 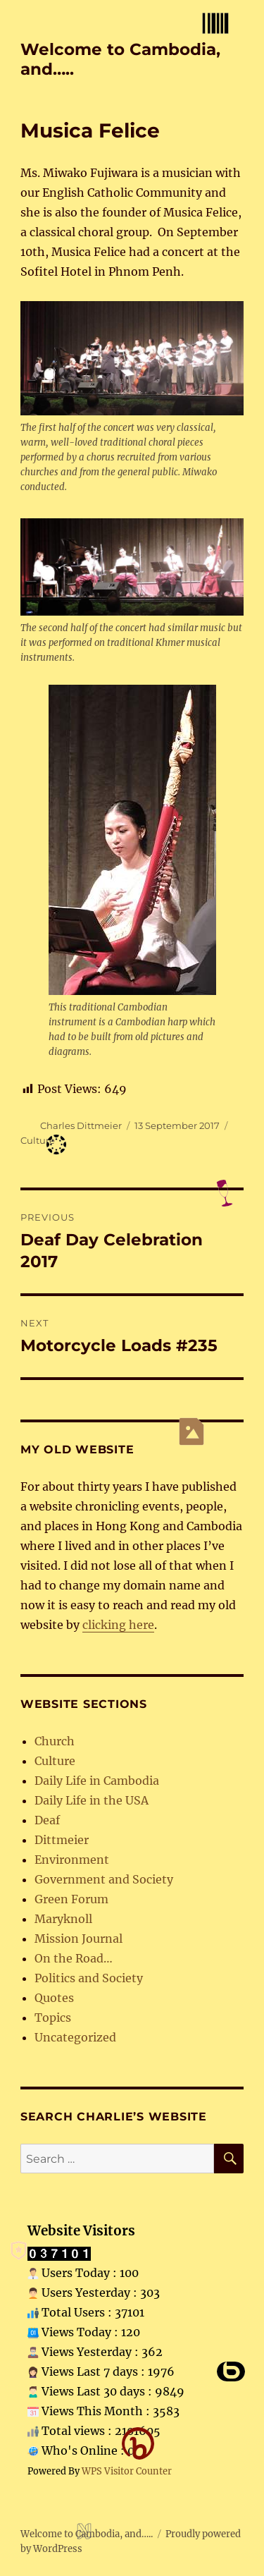 I want to click on view image file, so click(x=191, y=1432).